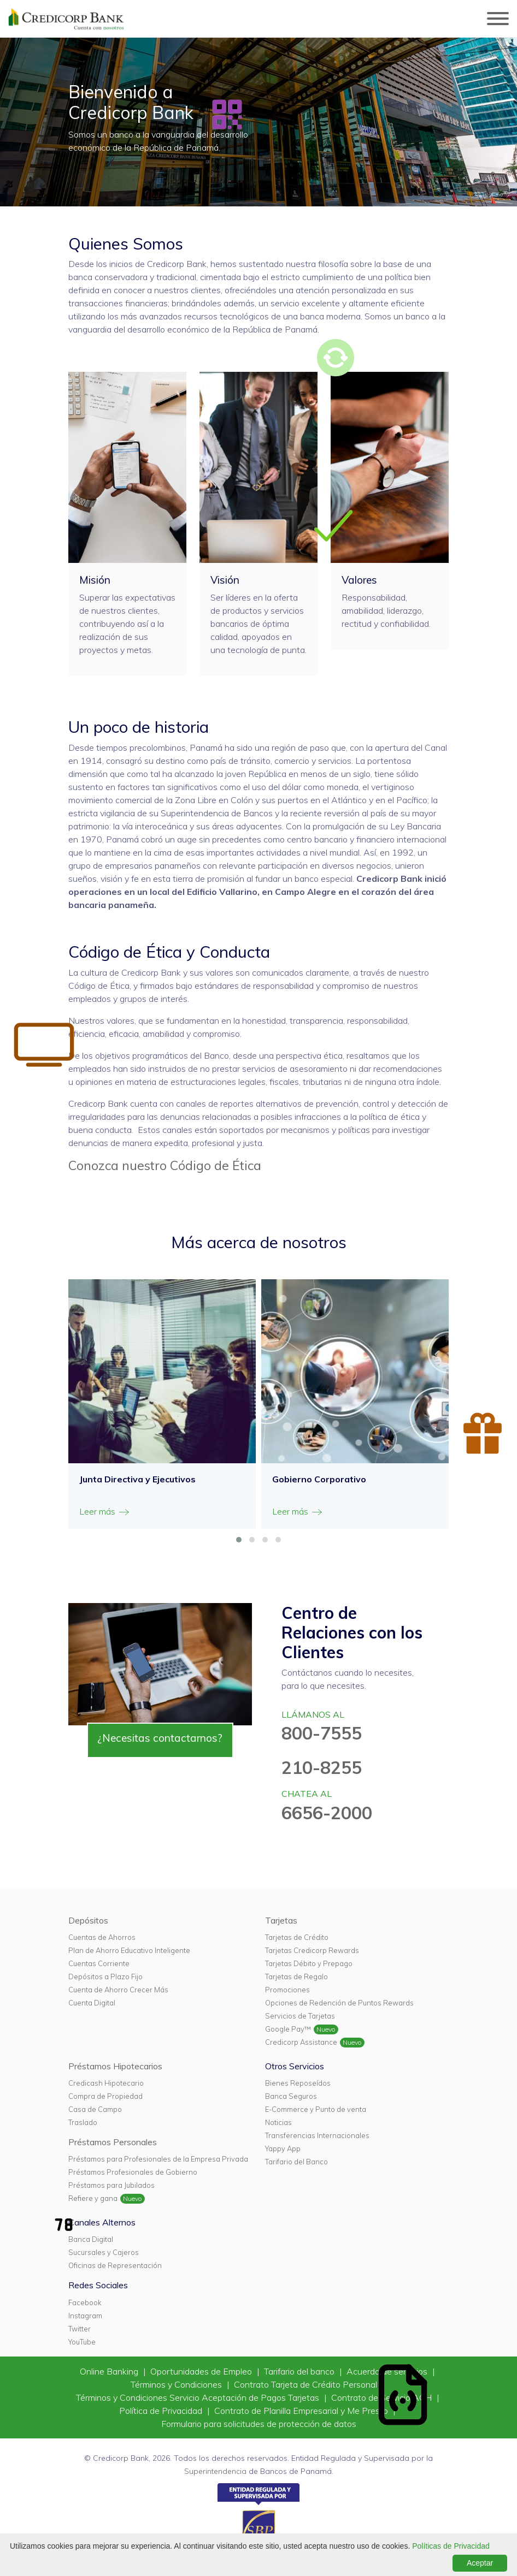 The height and width of the screenshot is (2576, 517). Describe the element at coordinates (63, 2224) in the screenshot. I see `indicates item number 78 in a list or sequence` at that location.